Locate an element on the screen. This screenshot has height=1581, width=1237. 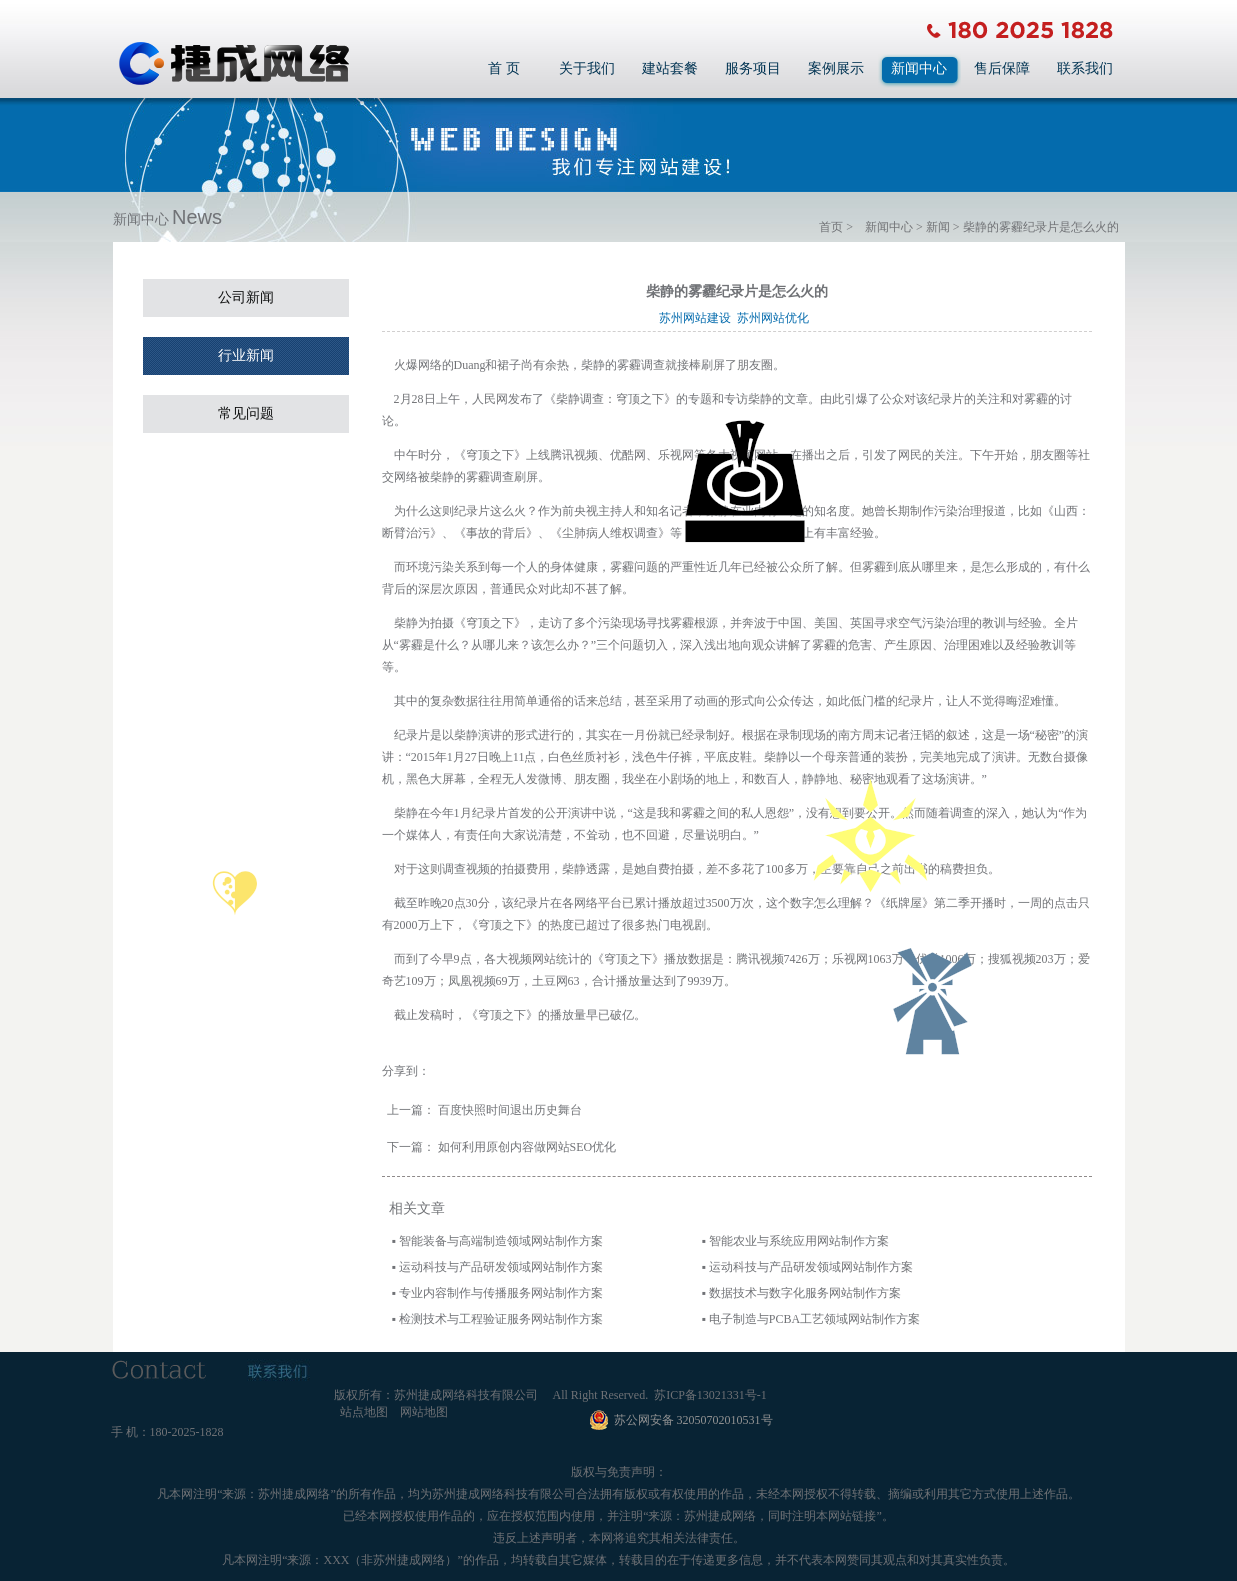
select warlock or sorcerer character class is located at coordinates (870, 835).